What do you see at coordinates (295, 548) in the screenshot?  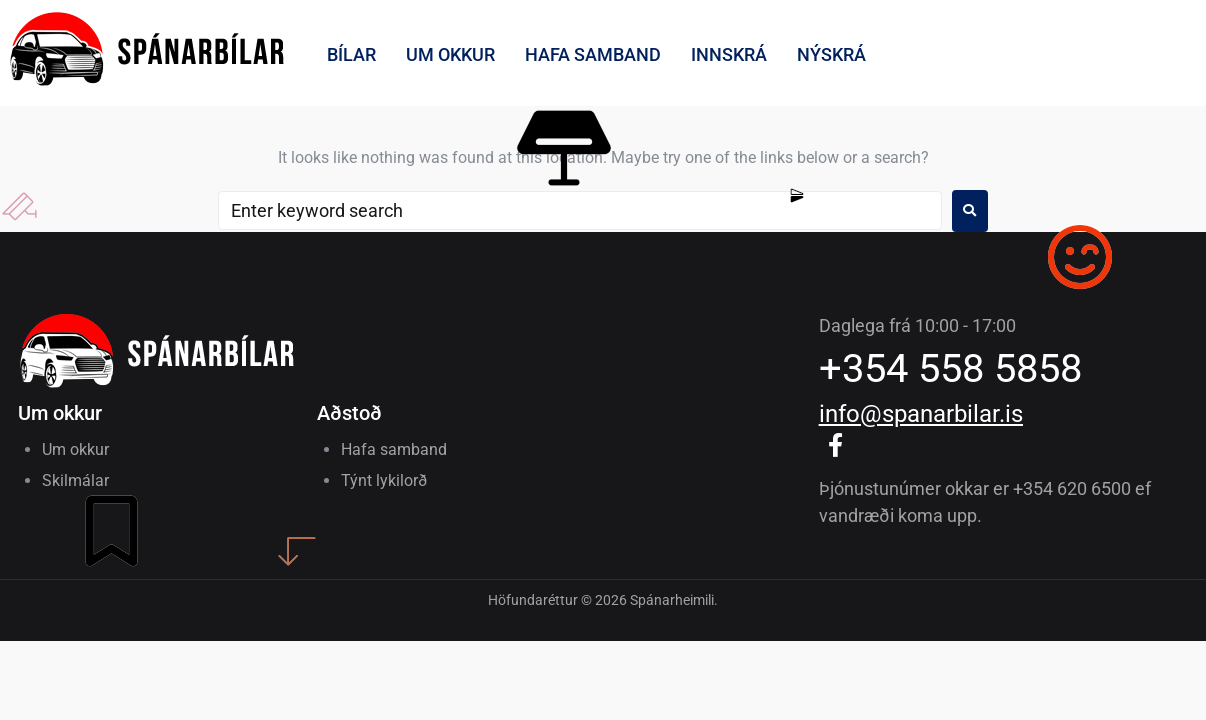 I see `go back and down in navigation` at bounding box center [295, 548].